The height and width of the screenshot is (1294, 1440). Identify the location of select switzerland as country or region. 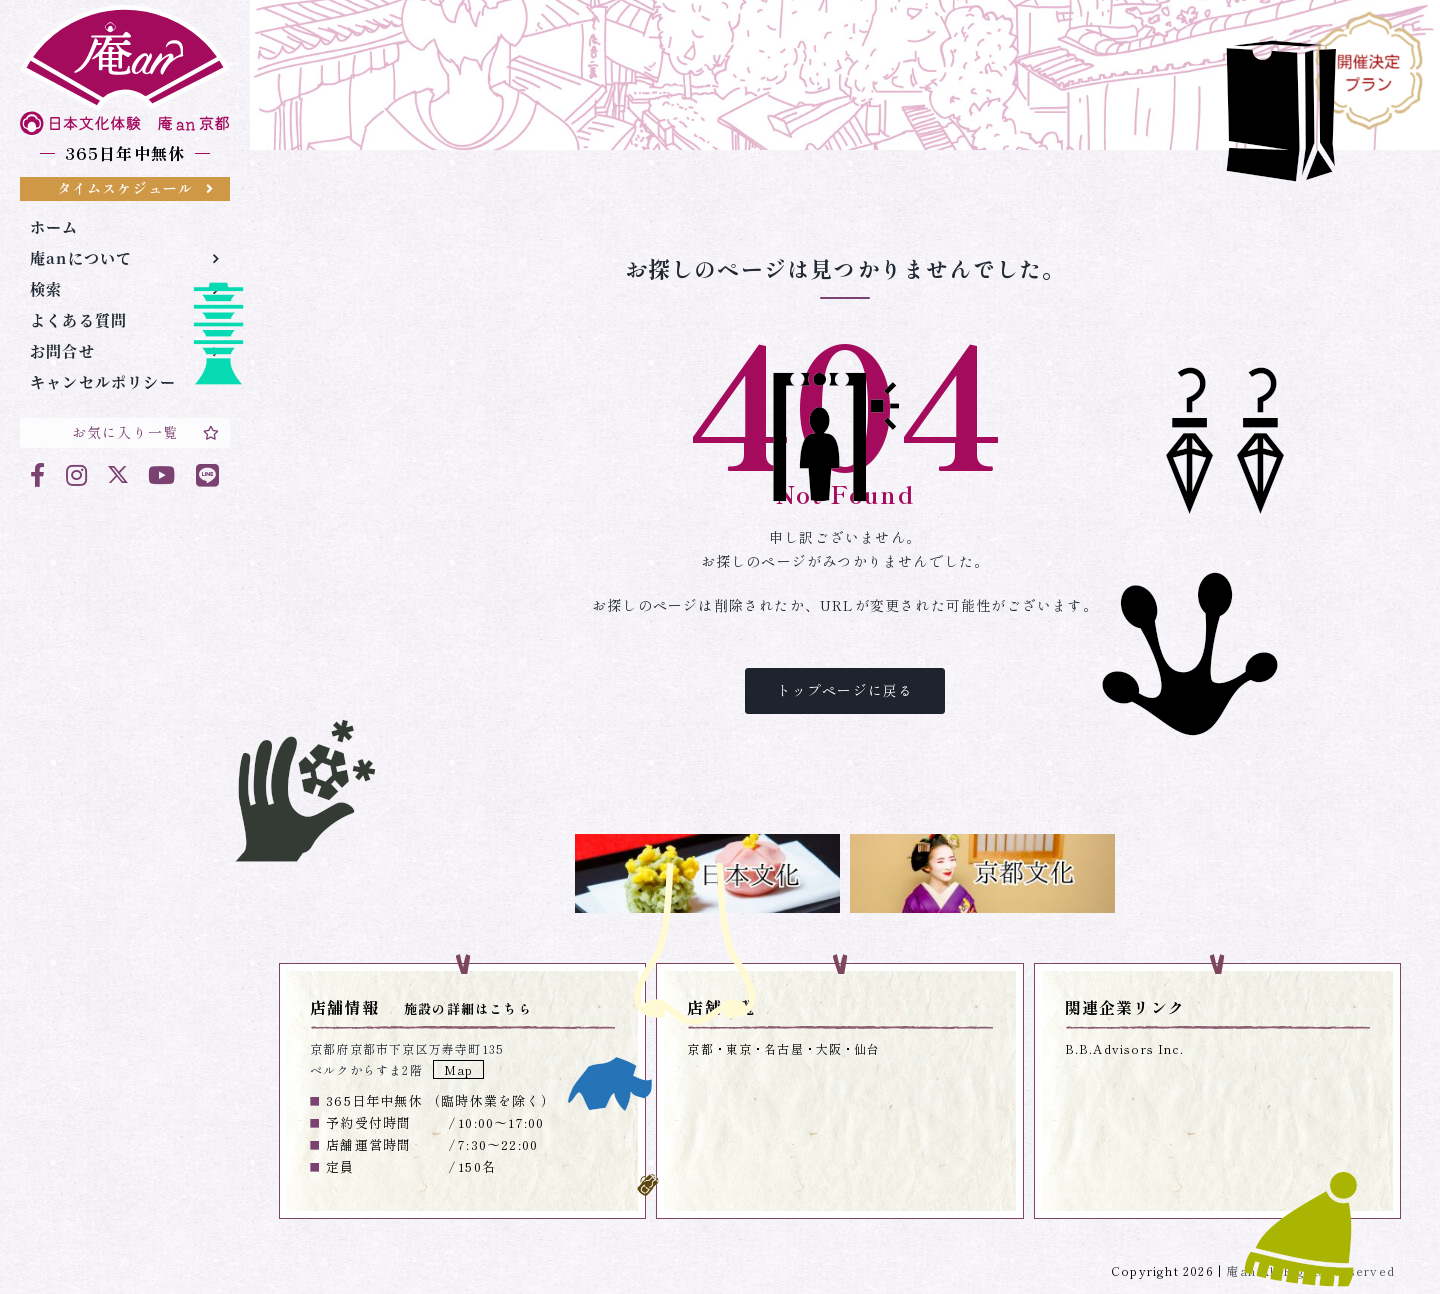
(610, 1084).